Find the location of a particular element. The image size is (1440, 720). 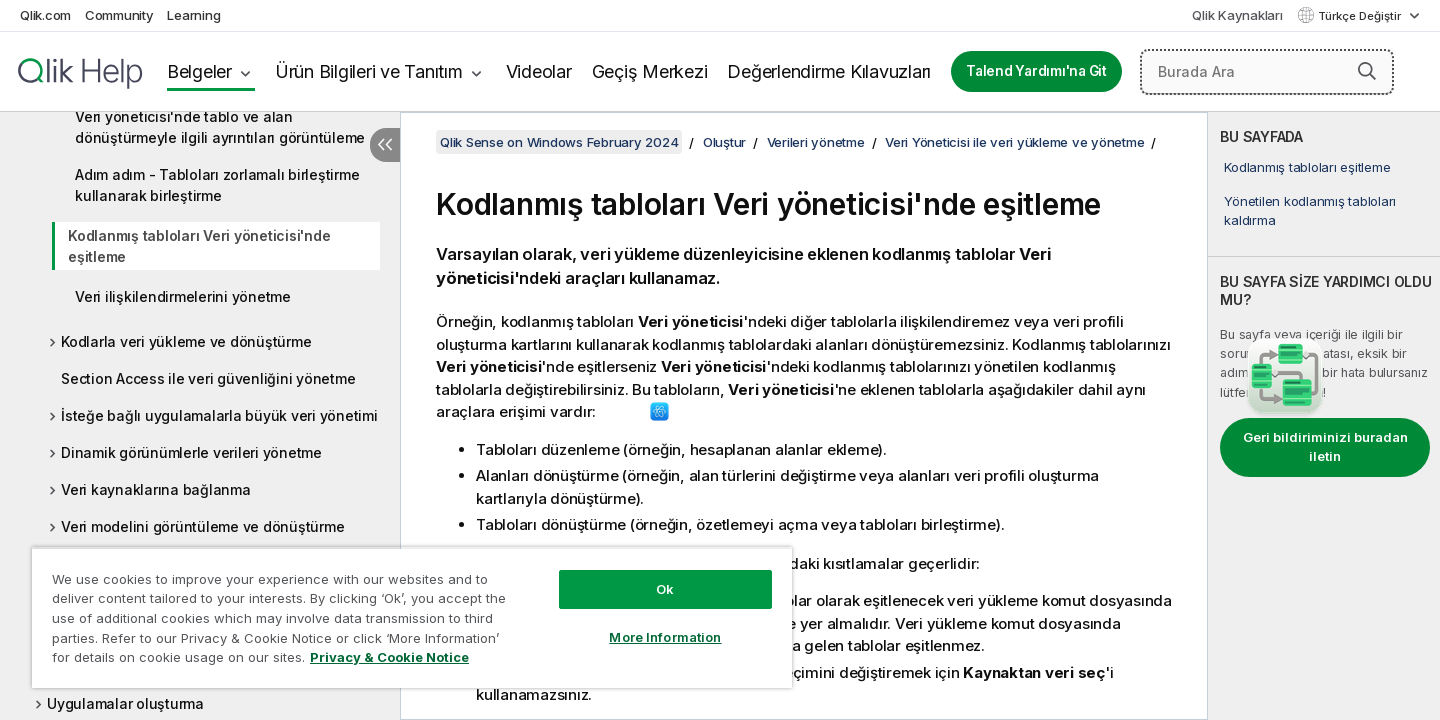

open gaphor modeling application is located at coordinates (1285, 376).